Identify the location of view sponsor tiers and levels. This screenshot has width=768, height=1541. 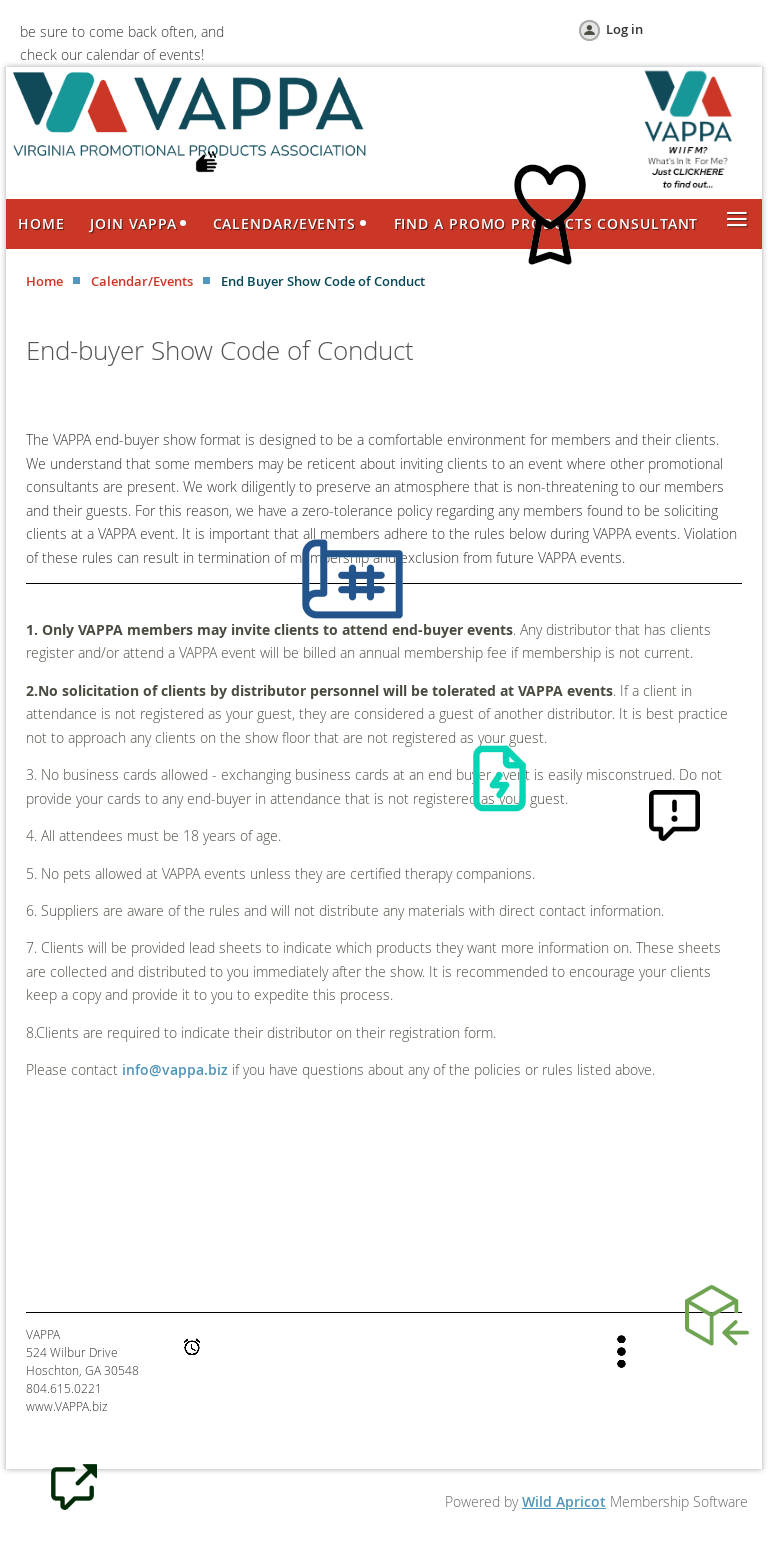
(549, 213).